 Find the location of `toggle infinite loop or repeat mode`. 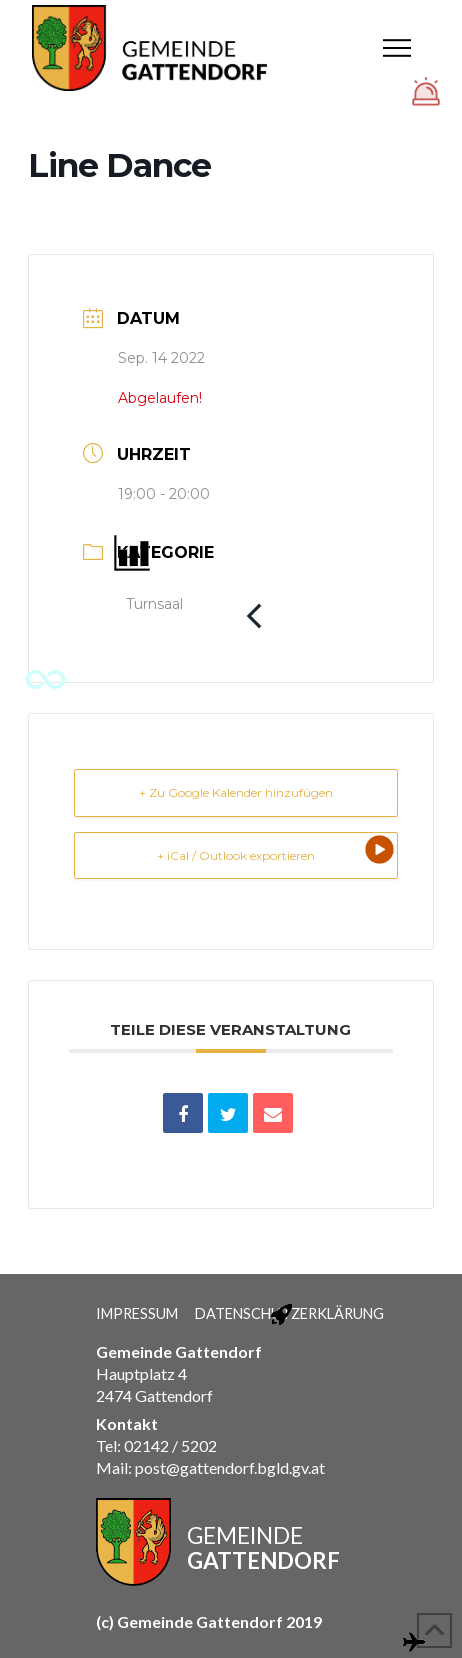

toggle infinite loop or repeat mode is located at coordinates (45, 679).